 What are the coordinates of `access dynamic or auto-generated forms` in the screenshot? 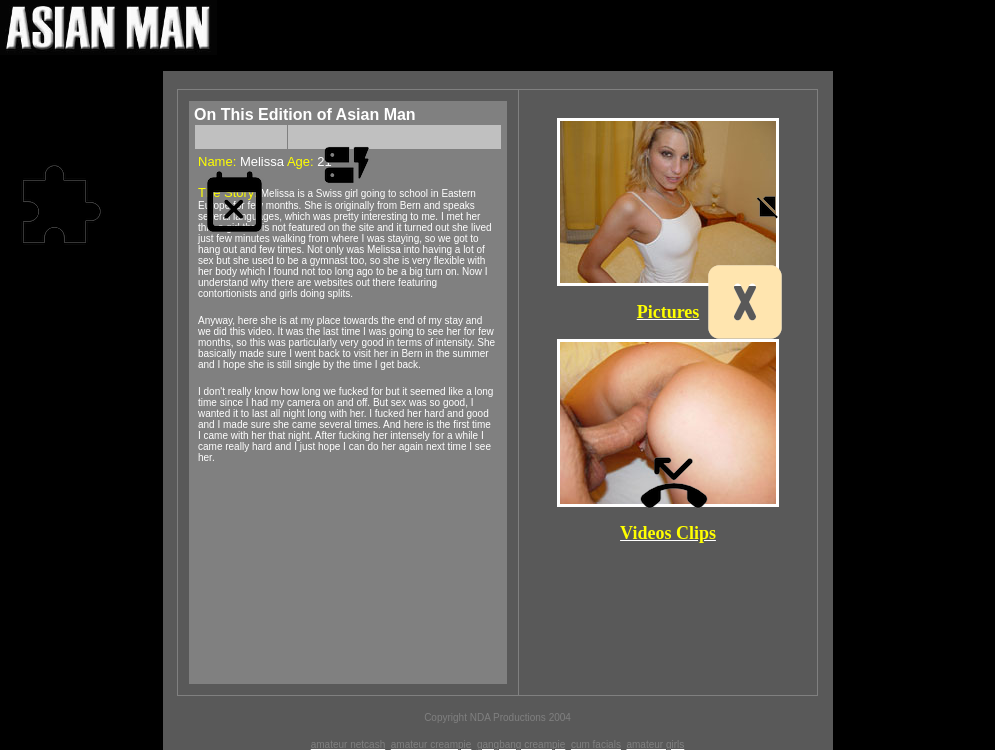 It's located at (347, 165).